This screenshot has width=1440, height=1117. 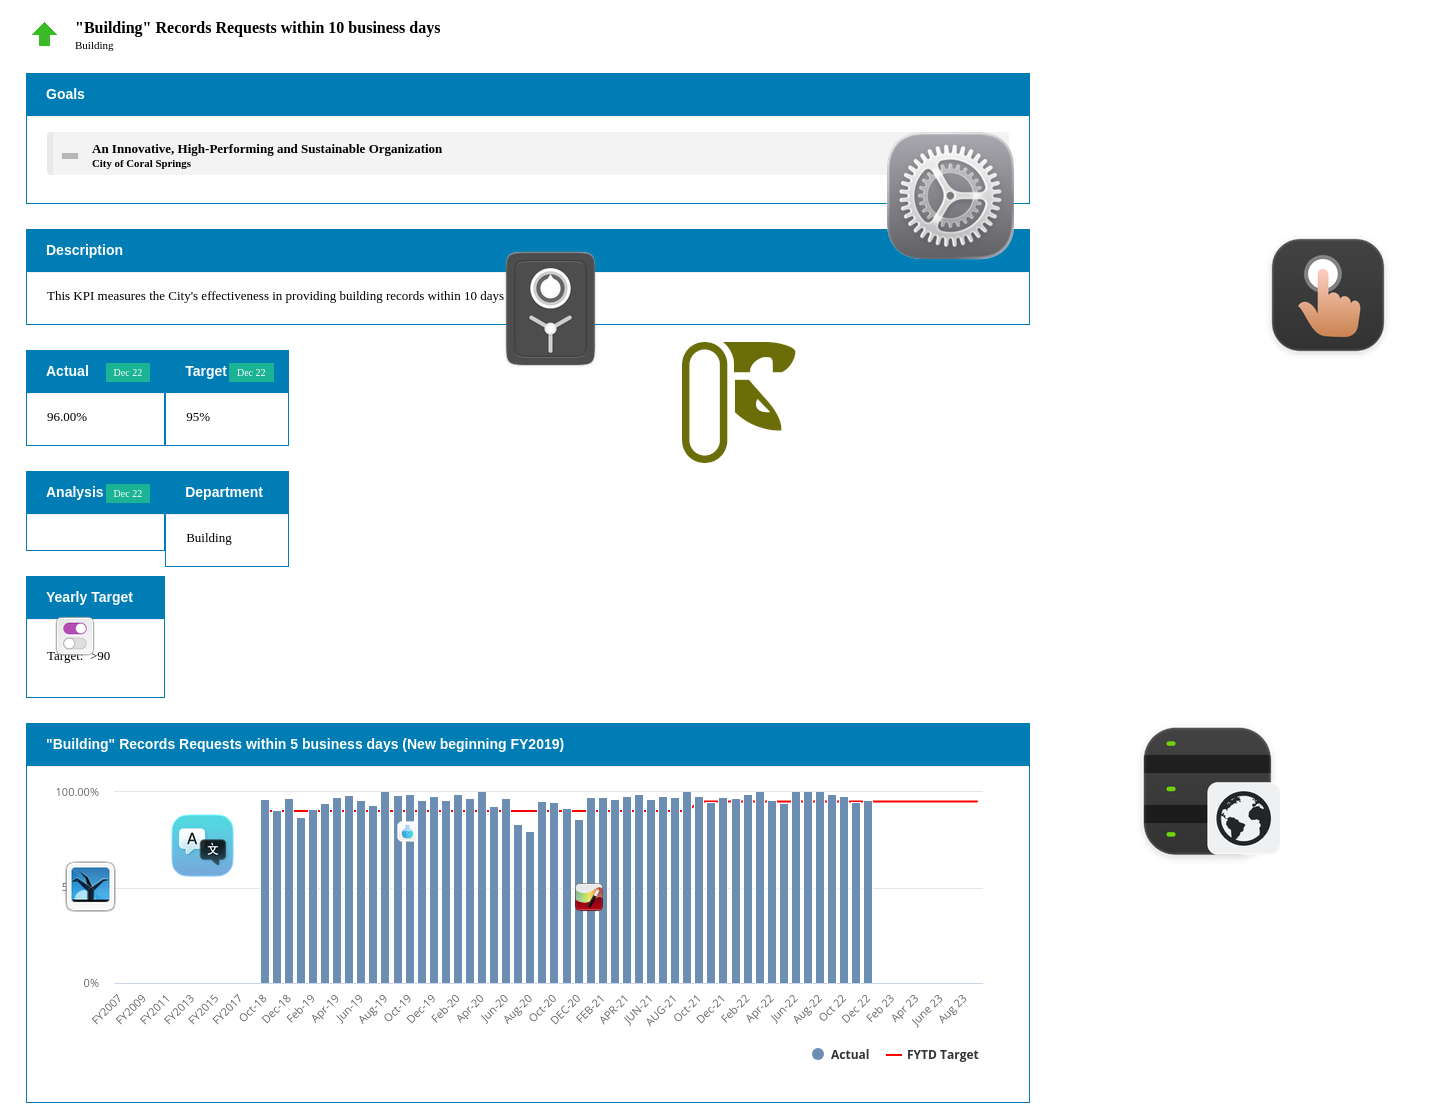 I want to click on configure touchscreen settings, so click(x=1328, y=297).